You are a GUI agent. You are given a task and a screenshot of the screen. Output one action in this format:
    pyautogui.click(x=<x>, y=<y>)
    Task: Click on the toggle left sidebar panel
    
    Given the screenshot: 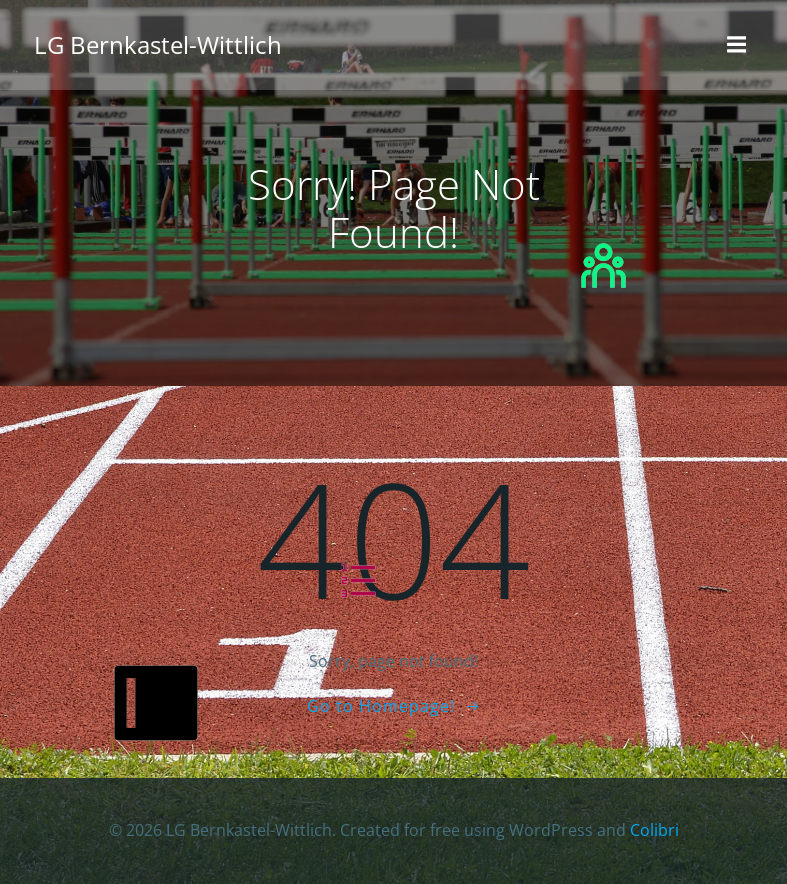 What is the action you would take?
    pyautogui.click(x=156, y=703)
    